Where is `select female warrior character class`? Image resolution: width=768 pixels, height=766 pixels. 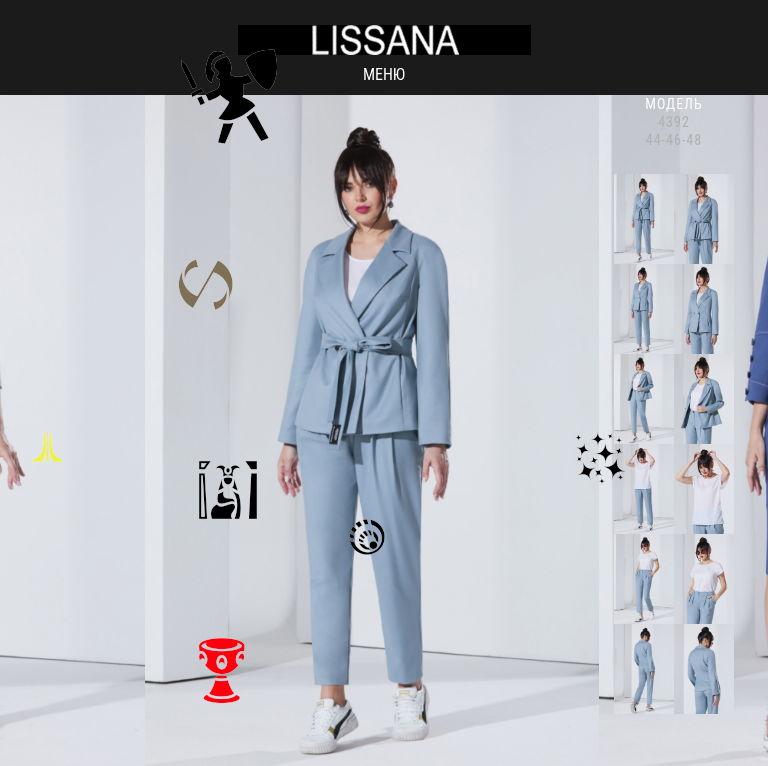 select female warrior character class is located at coordinates (230, 94).